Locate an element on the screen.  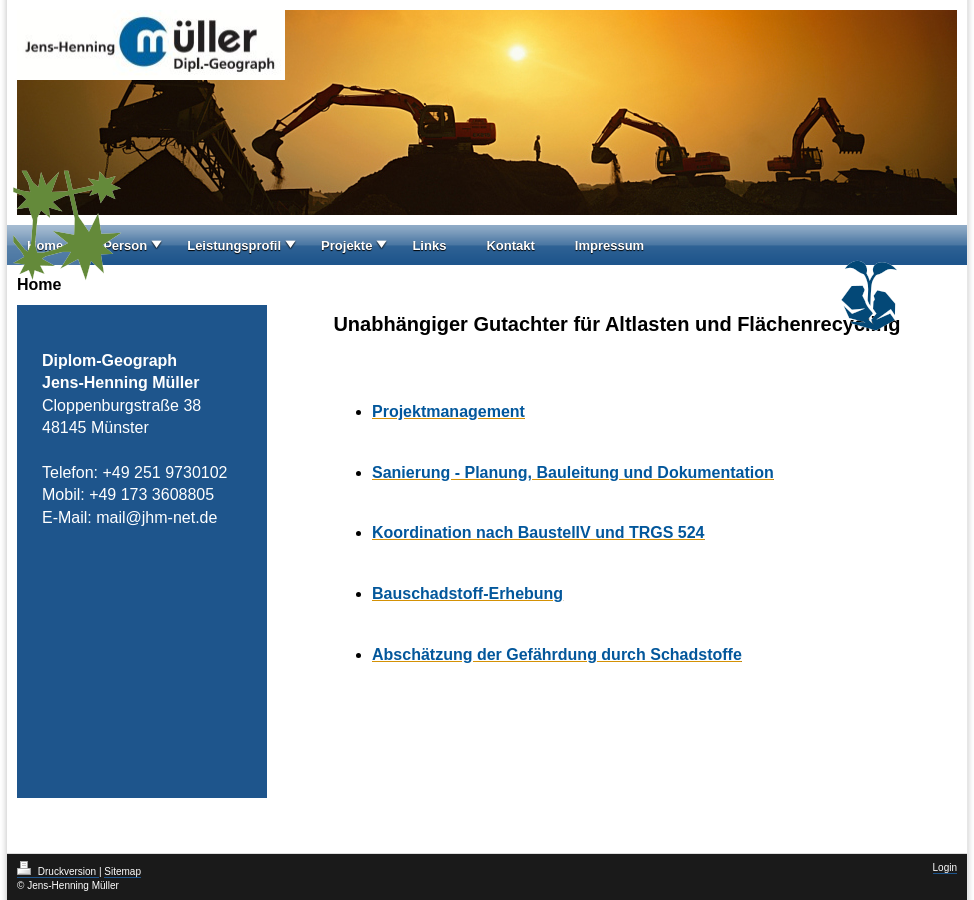
plant a seed or start growing crops is located at coordinates (870, 295).